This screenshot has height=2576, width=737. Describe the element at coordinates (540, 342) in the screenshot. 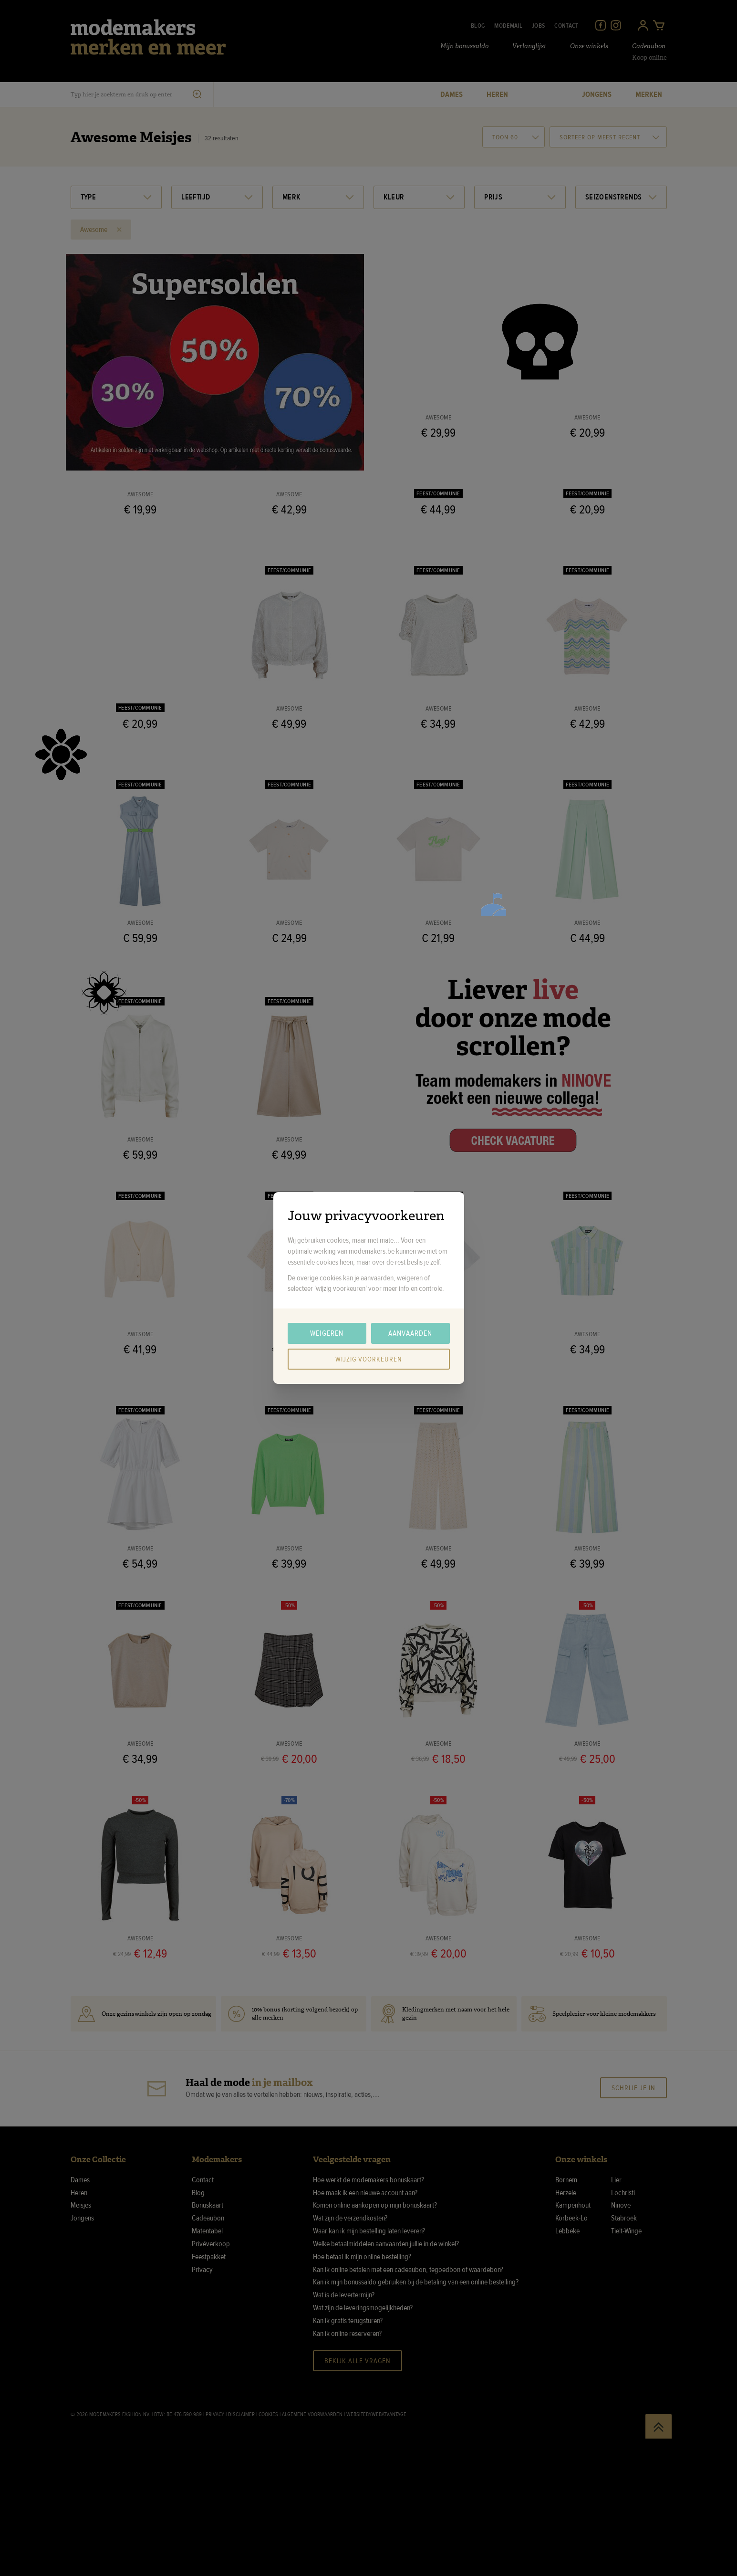

I see `indicates player death or game over state` at that location.